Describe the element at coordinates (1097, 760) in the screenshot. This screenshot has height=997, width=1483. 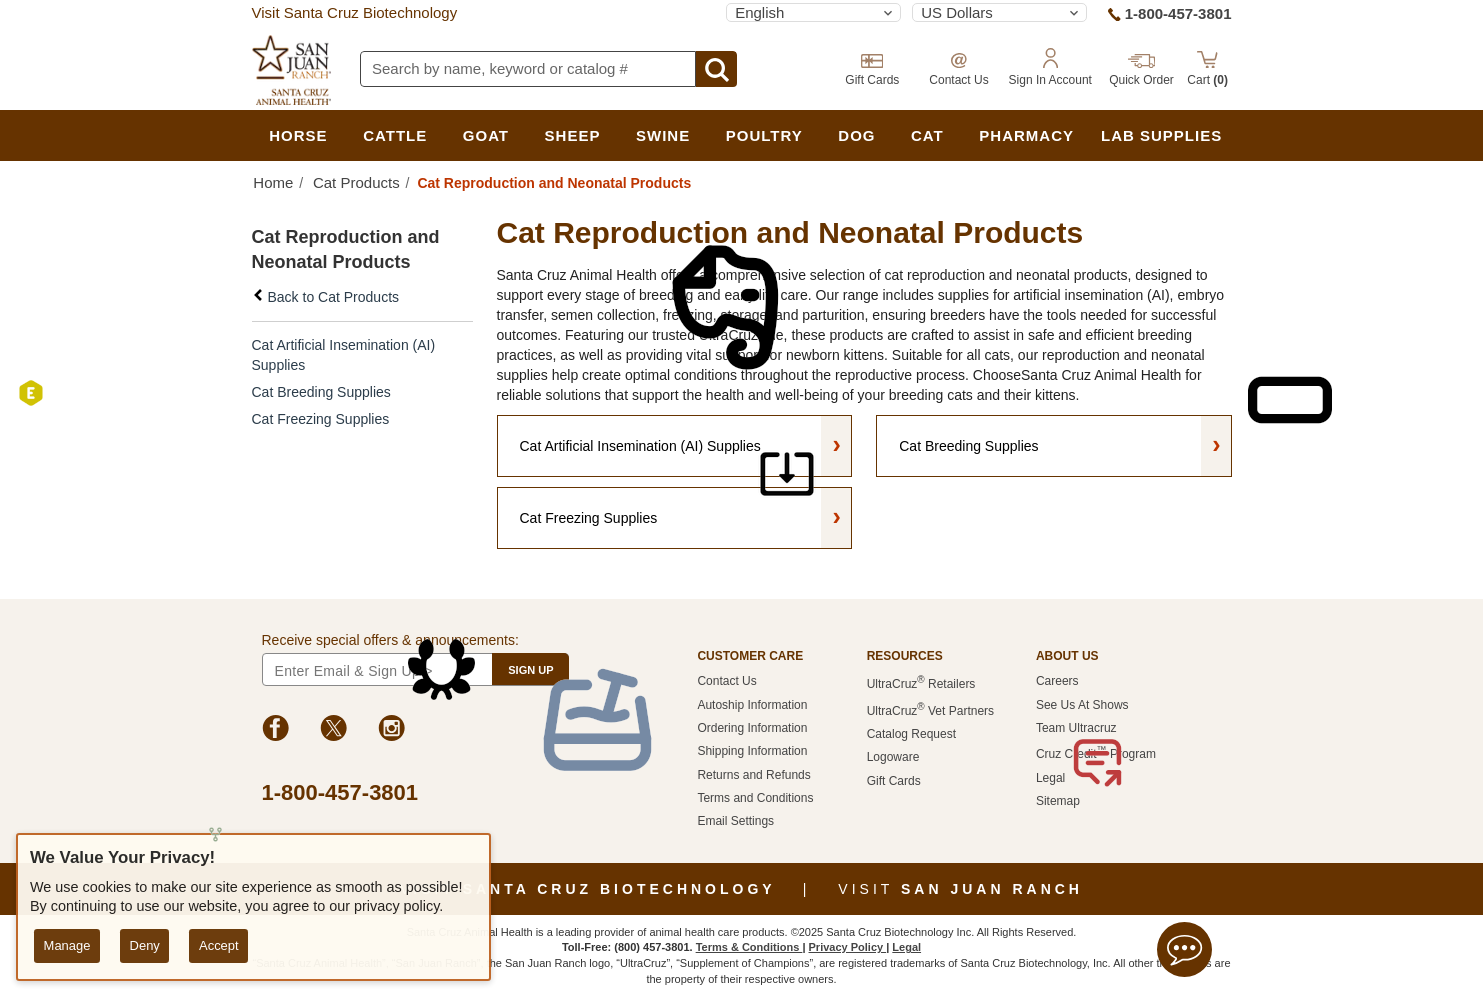
I see `share a message or conversation` at that location.